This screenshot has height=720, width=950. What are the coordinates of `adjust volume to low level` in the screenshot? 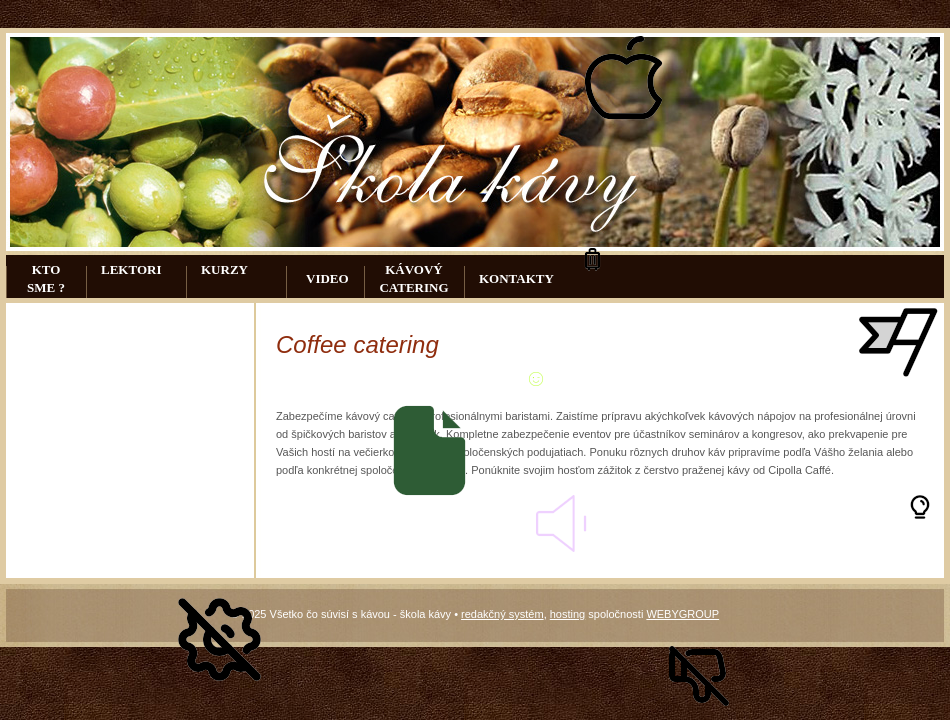 It's located at (564, 523).